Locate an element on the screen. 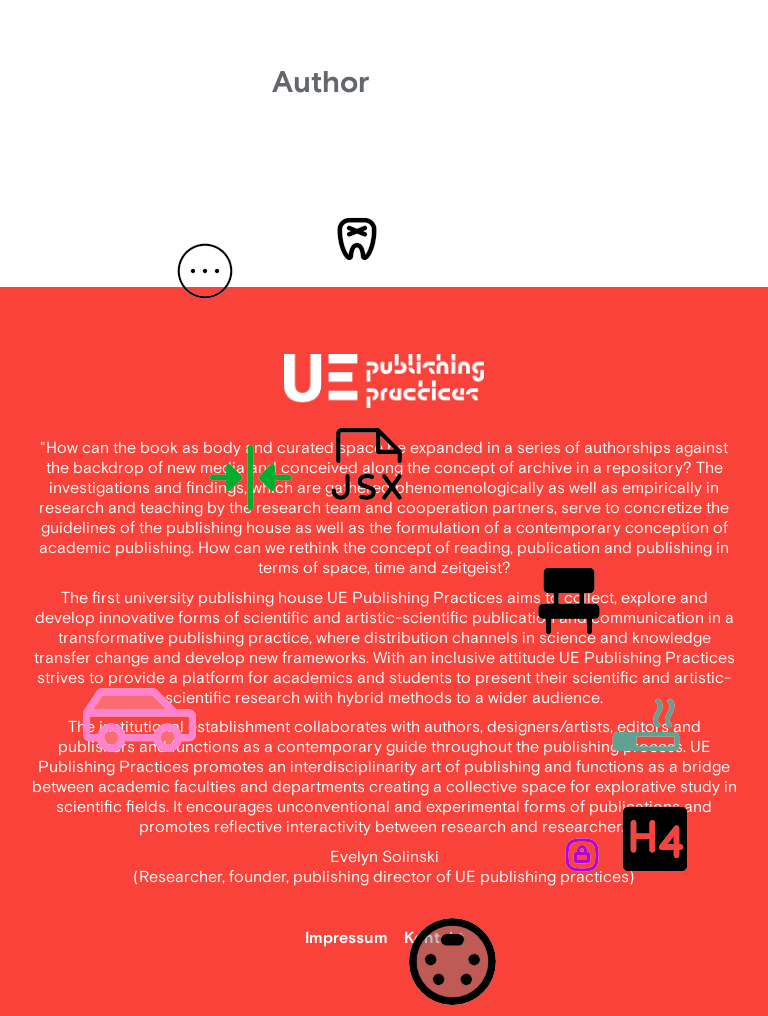 The height and width of the screenshot is (1016, 768). format text as heading level 4 is located at coordinates (655, 839).